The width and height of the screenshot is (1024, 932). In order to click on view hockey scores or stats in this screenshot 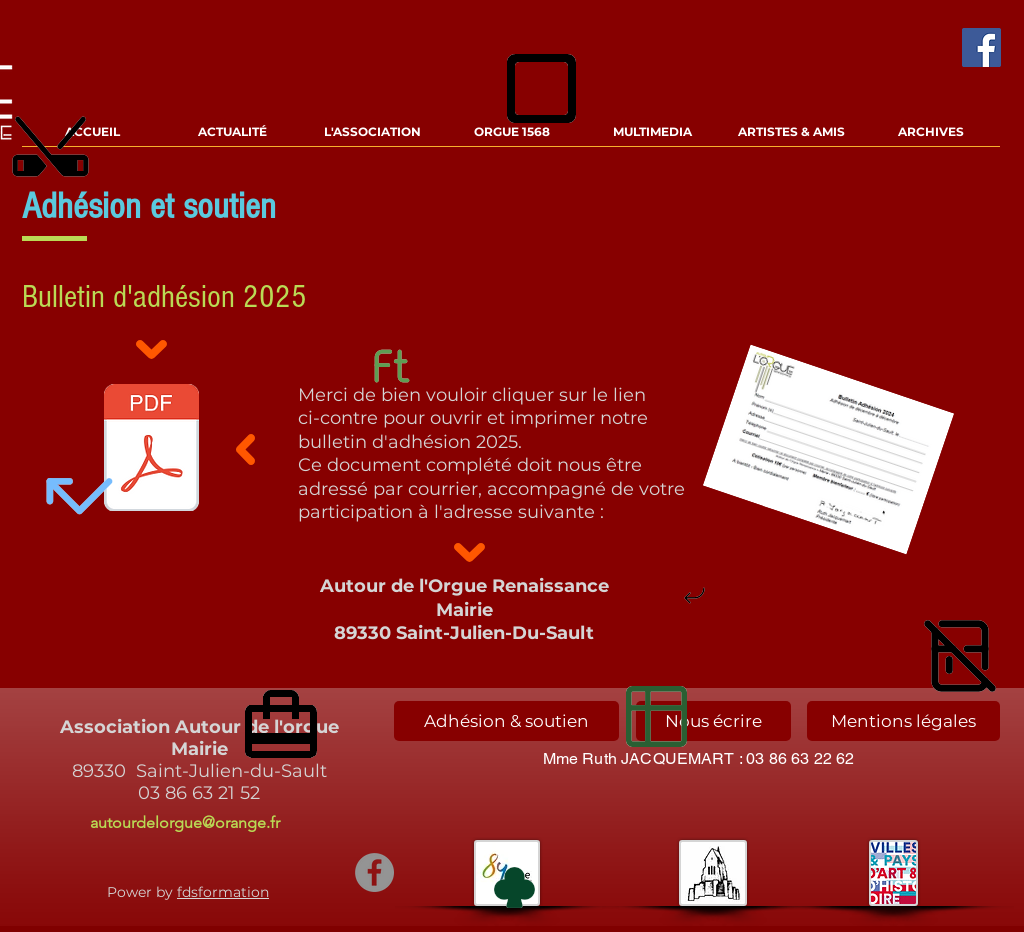, I will do `click(50, 146)`.